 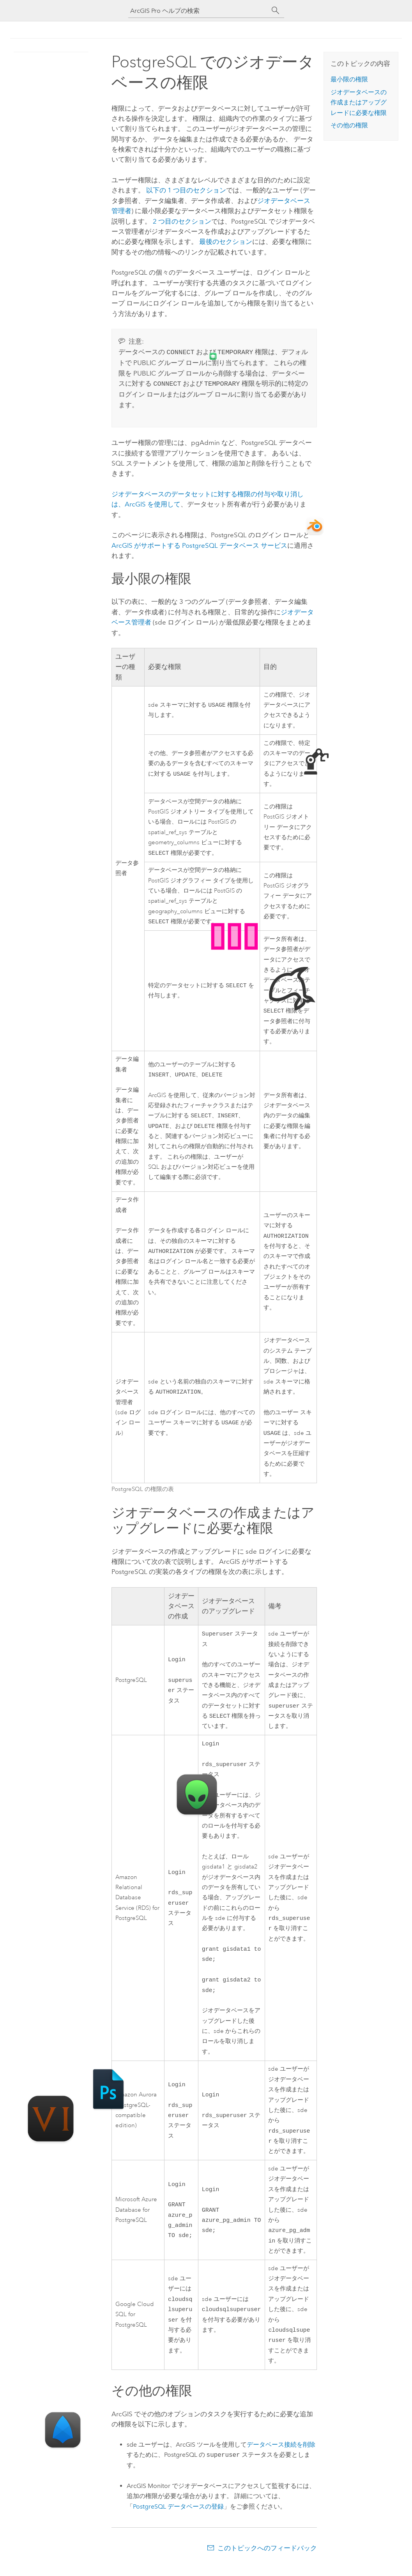 I want to click on open synfig animation studio, so click(x=63, y=2430).